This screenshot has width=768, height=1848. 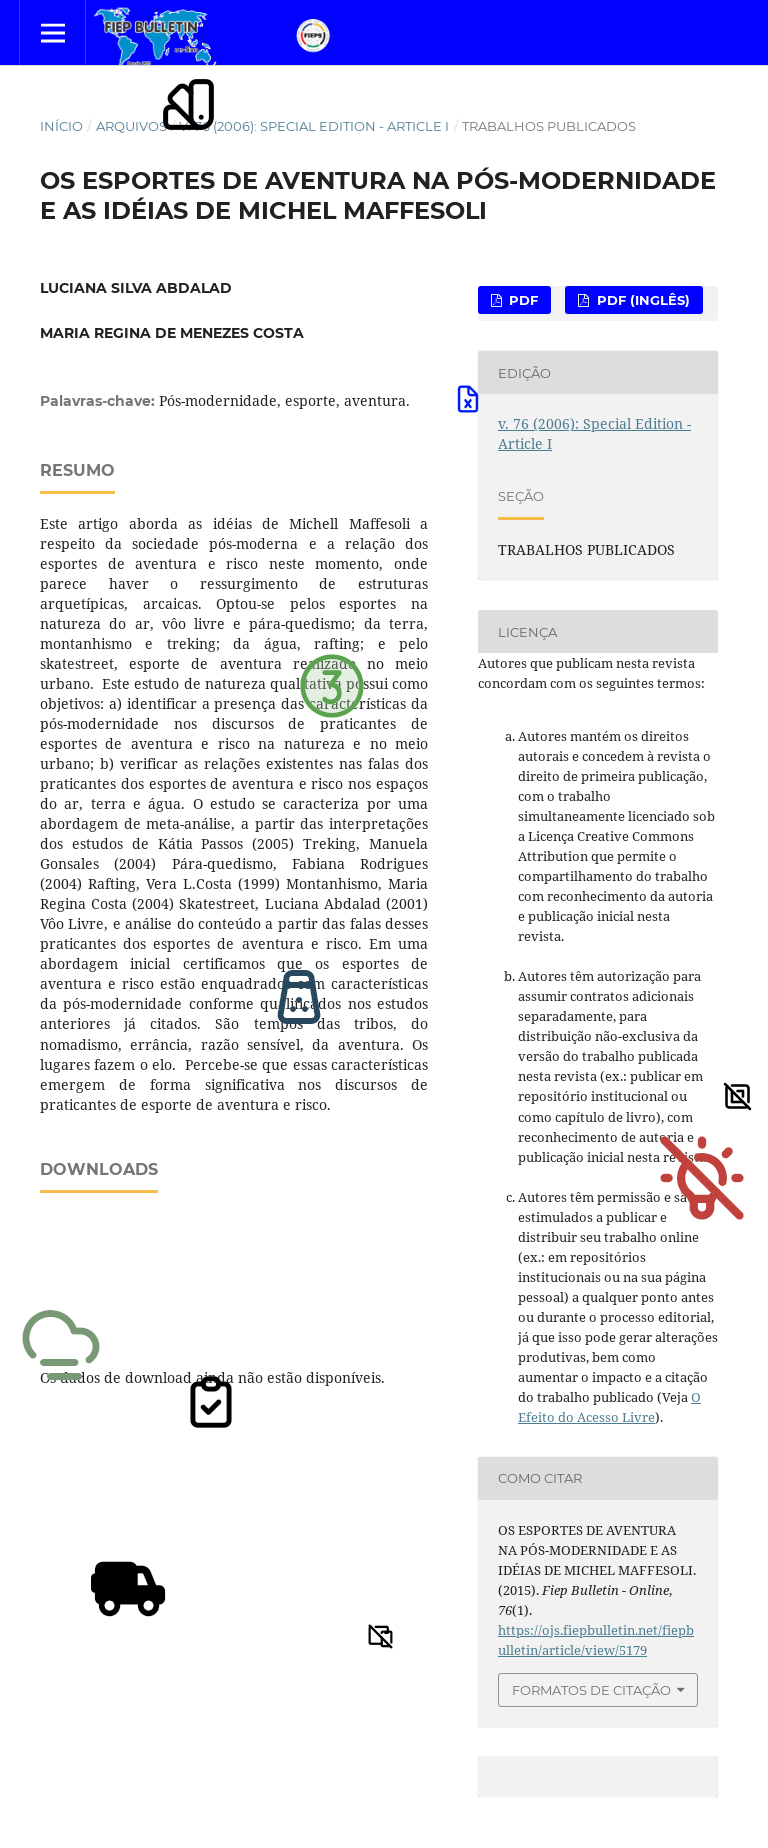 What do you see at coordinates (188, 104) in the screenshot?
I see `select a color from the palette` at bounding box center [188, 104].